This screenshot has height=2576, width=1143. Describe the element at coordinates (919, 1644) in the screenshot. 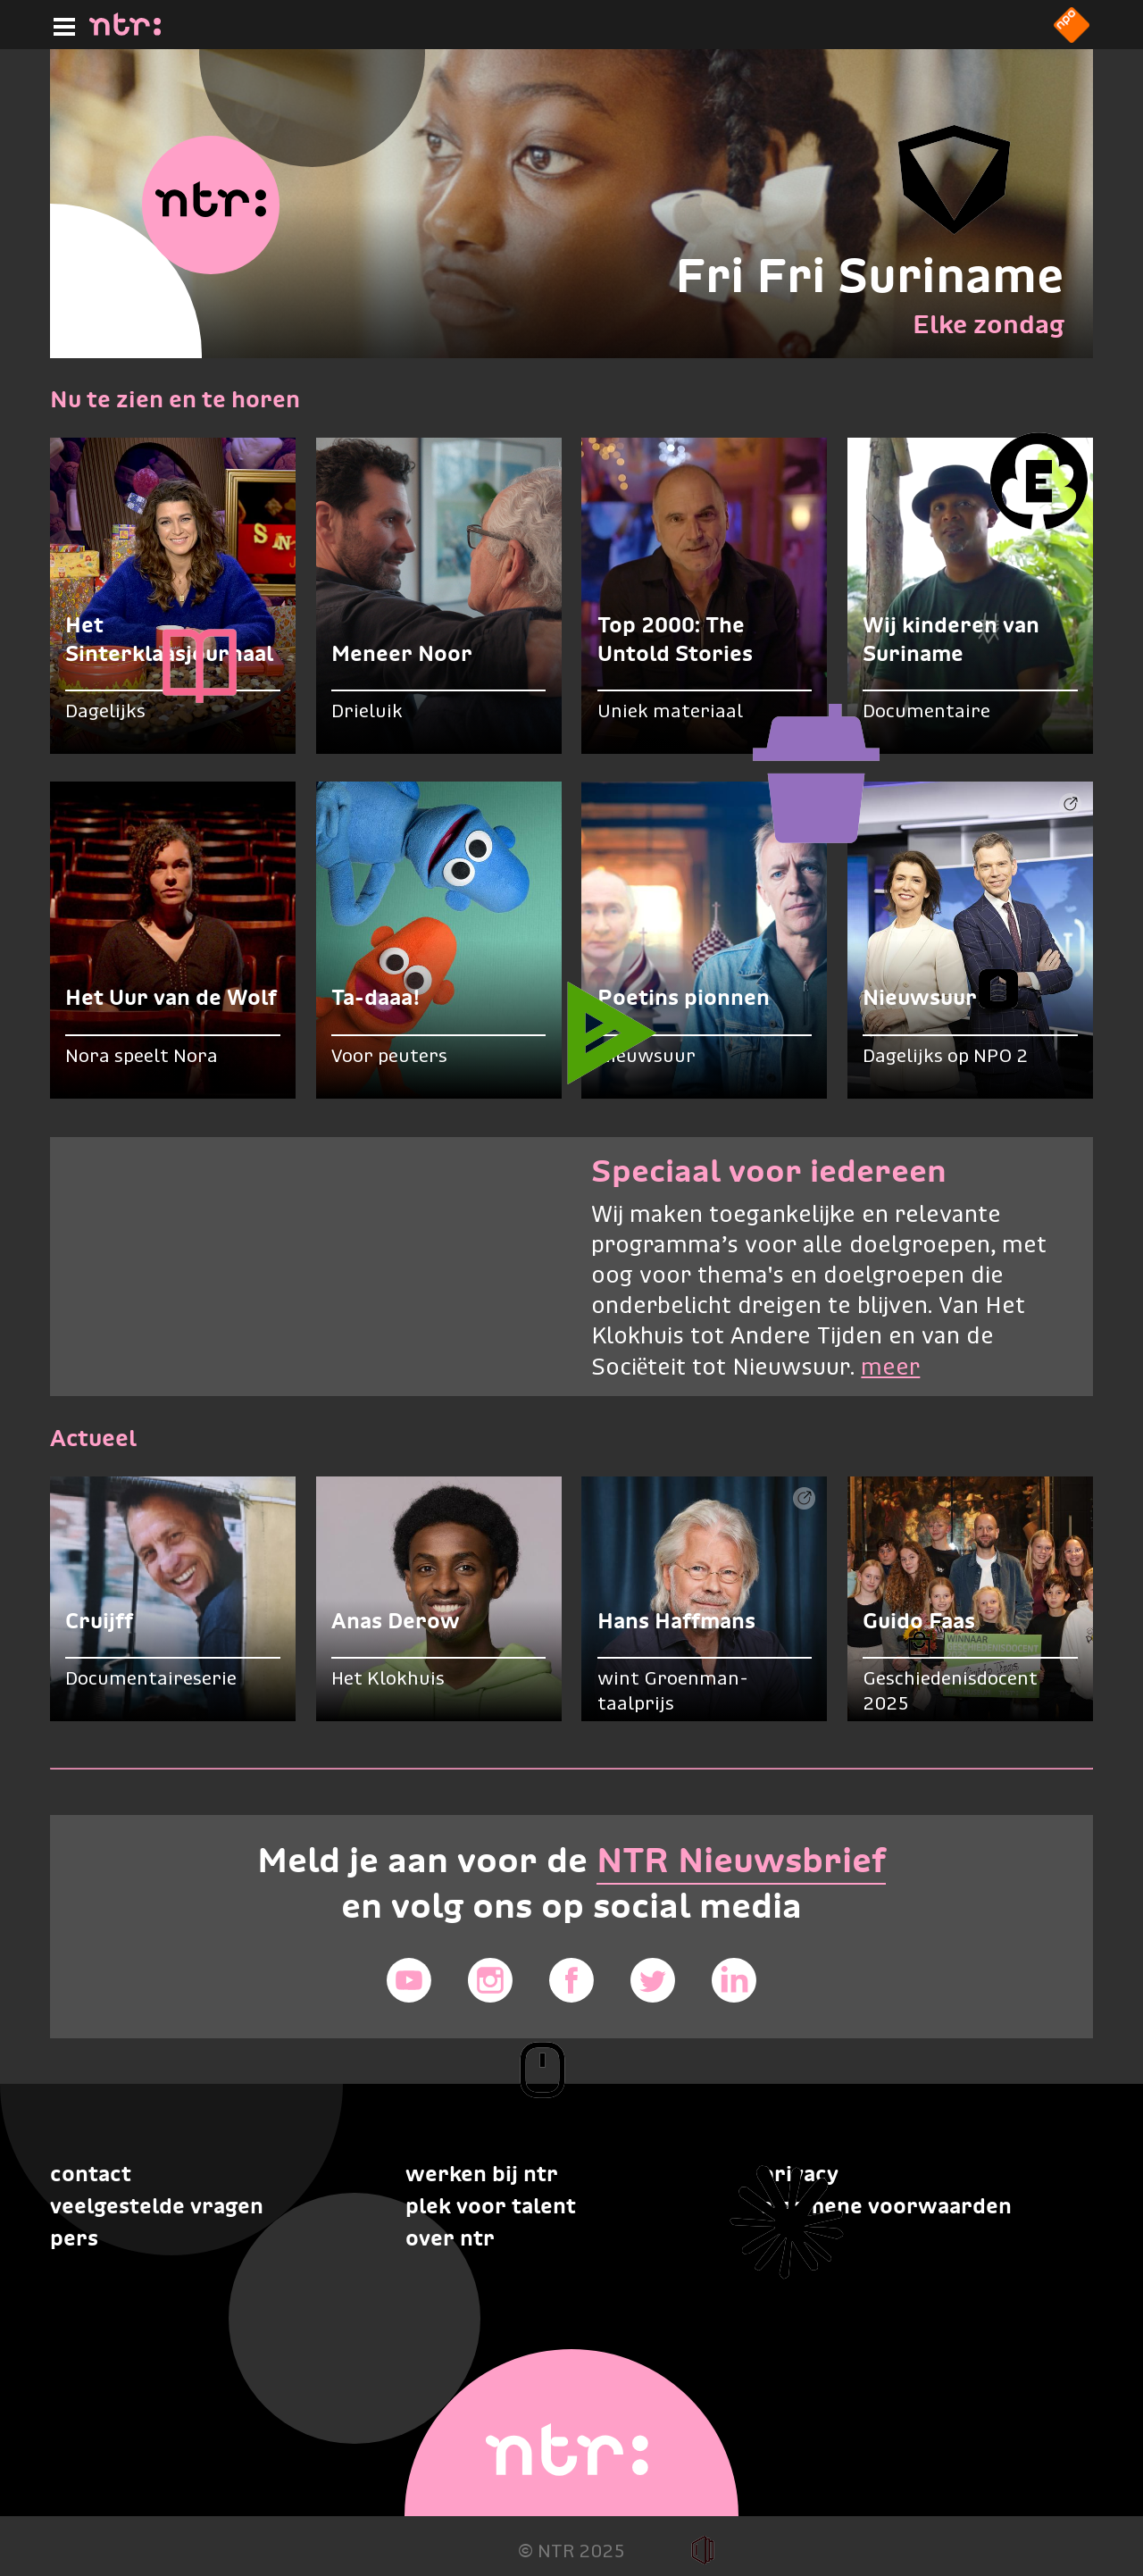

I see `view your shopping bag` at that location.